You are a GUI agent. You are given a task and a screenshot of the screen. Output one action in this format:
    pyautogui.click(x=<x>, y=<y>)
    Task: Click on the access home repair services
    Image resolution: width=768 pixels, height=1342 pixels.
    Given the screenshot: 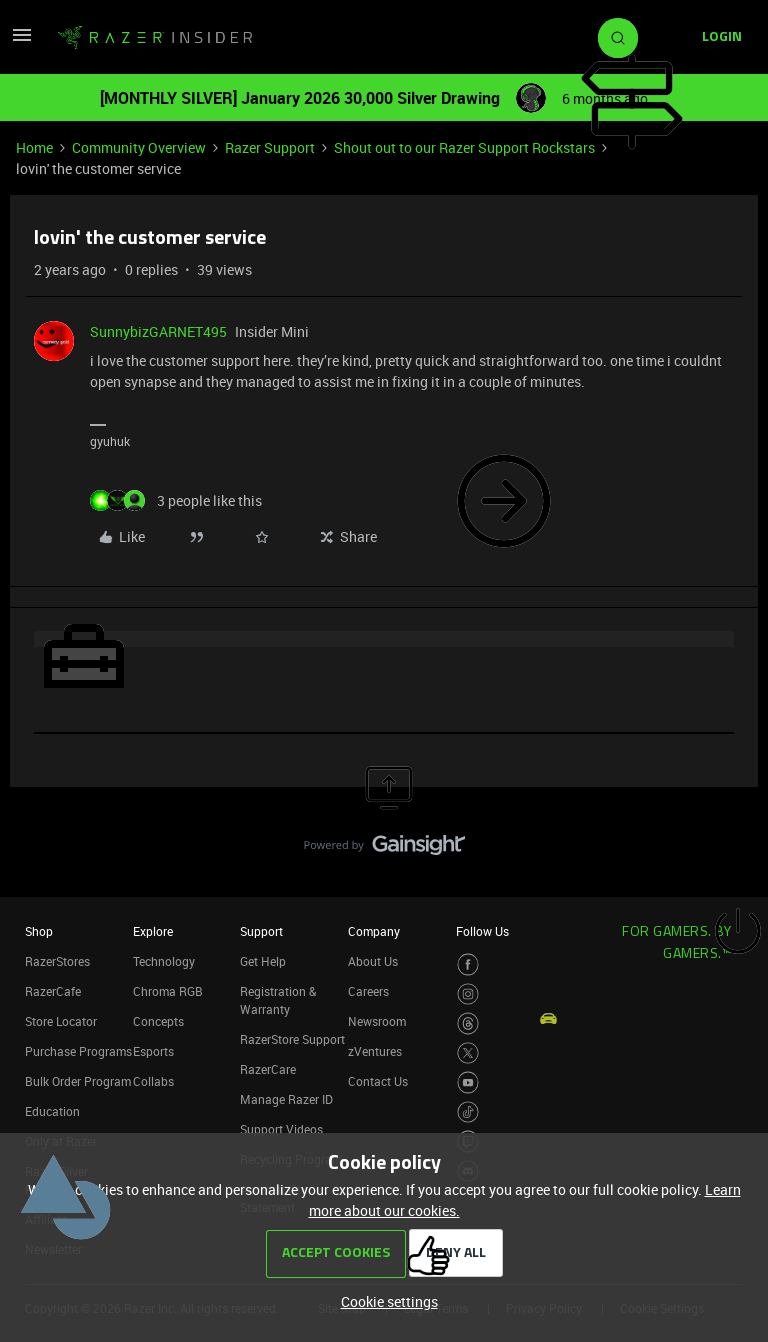 What is the action you would take?
    pyautogui.click(x=84, y=656)
    